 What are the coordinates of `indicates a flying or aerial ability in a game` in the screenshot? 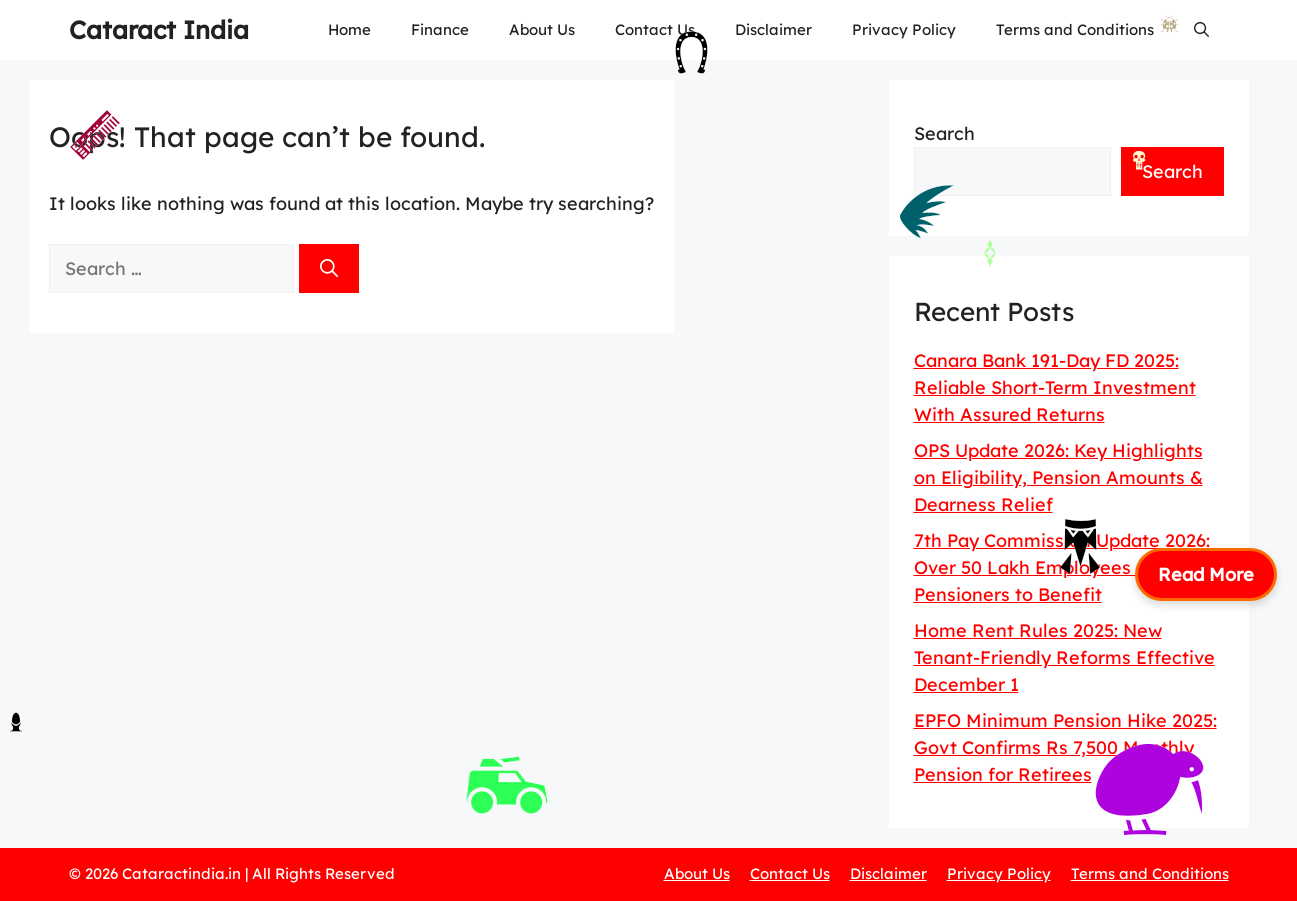 It's located at (927, 211).